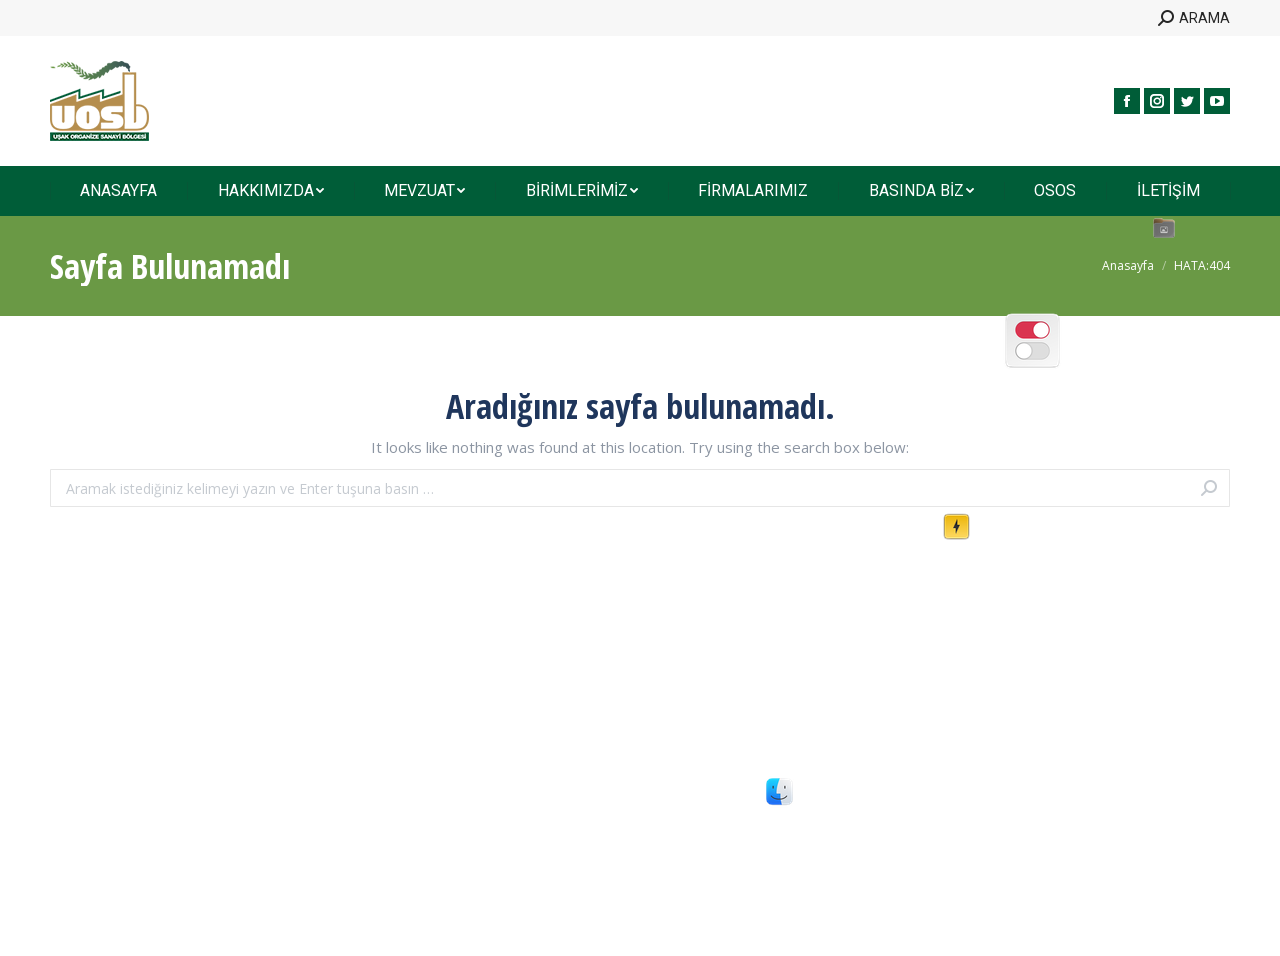  Describe the element at coordinates (1164, 228) in the screenshot. I see `open your pictures folder` at that location.